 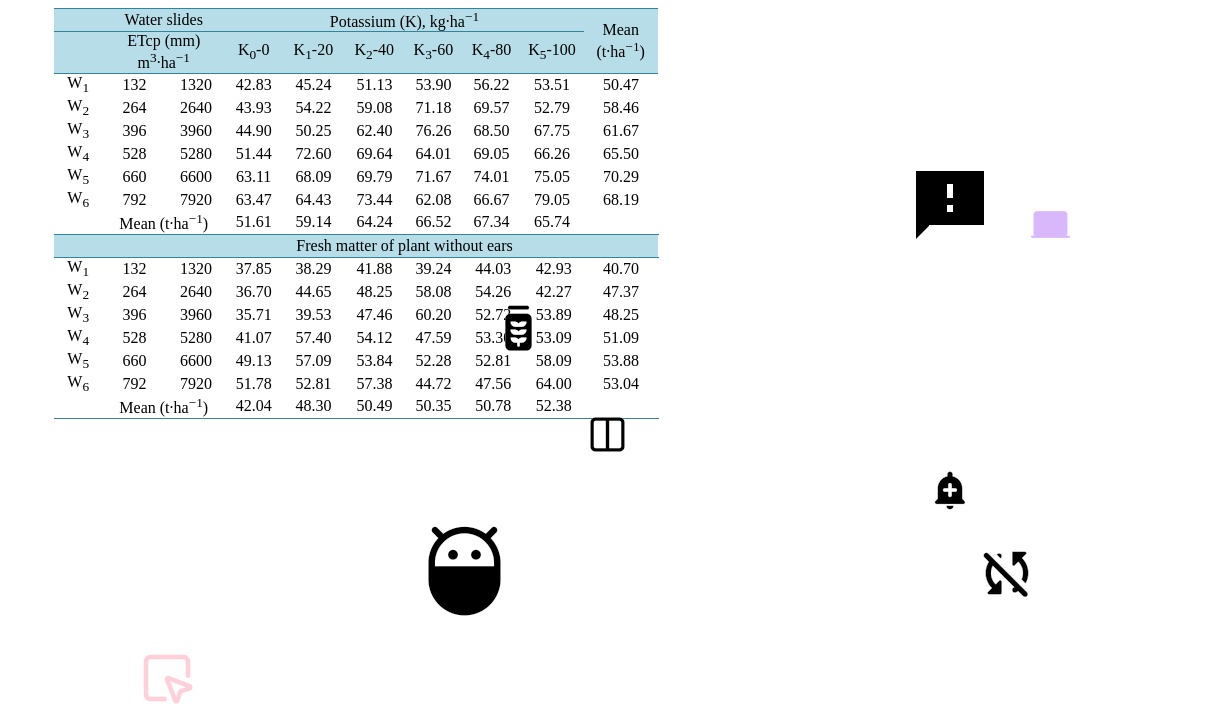 I want to click on switch to column layout view, so click(x=607, y=434).